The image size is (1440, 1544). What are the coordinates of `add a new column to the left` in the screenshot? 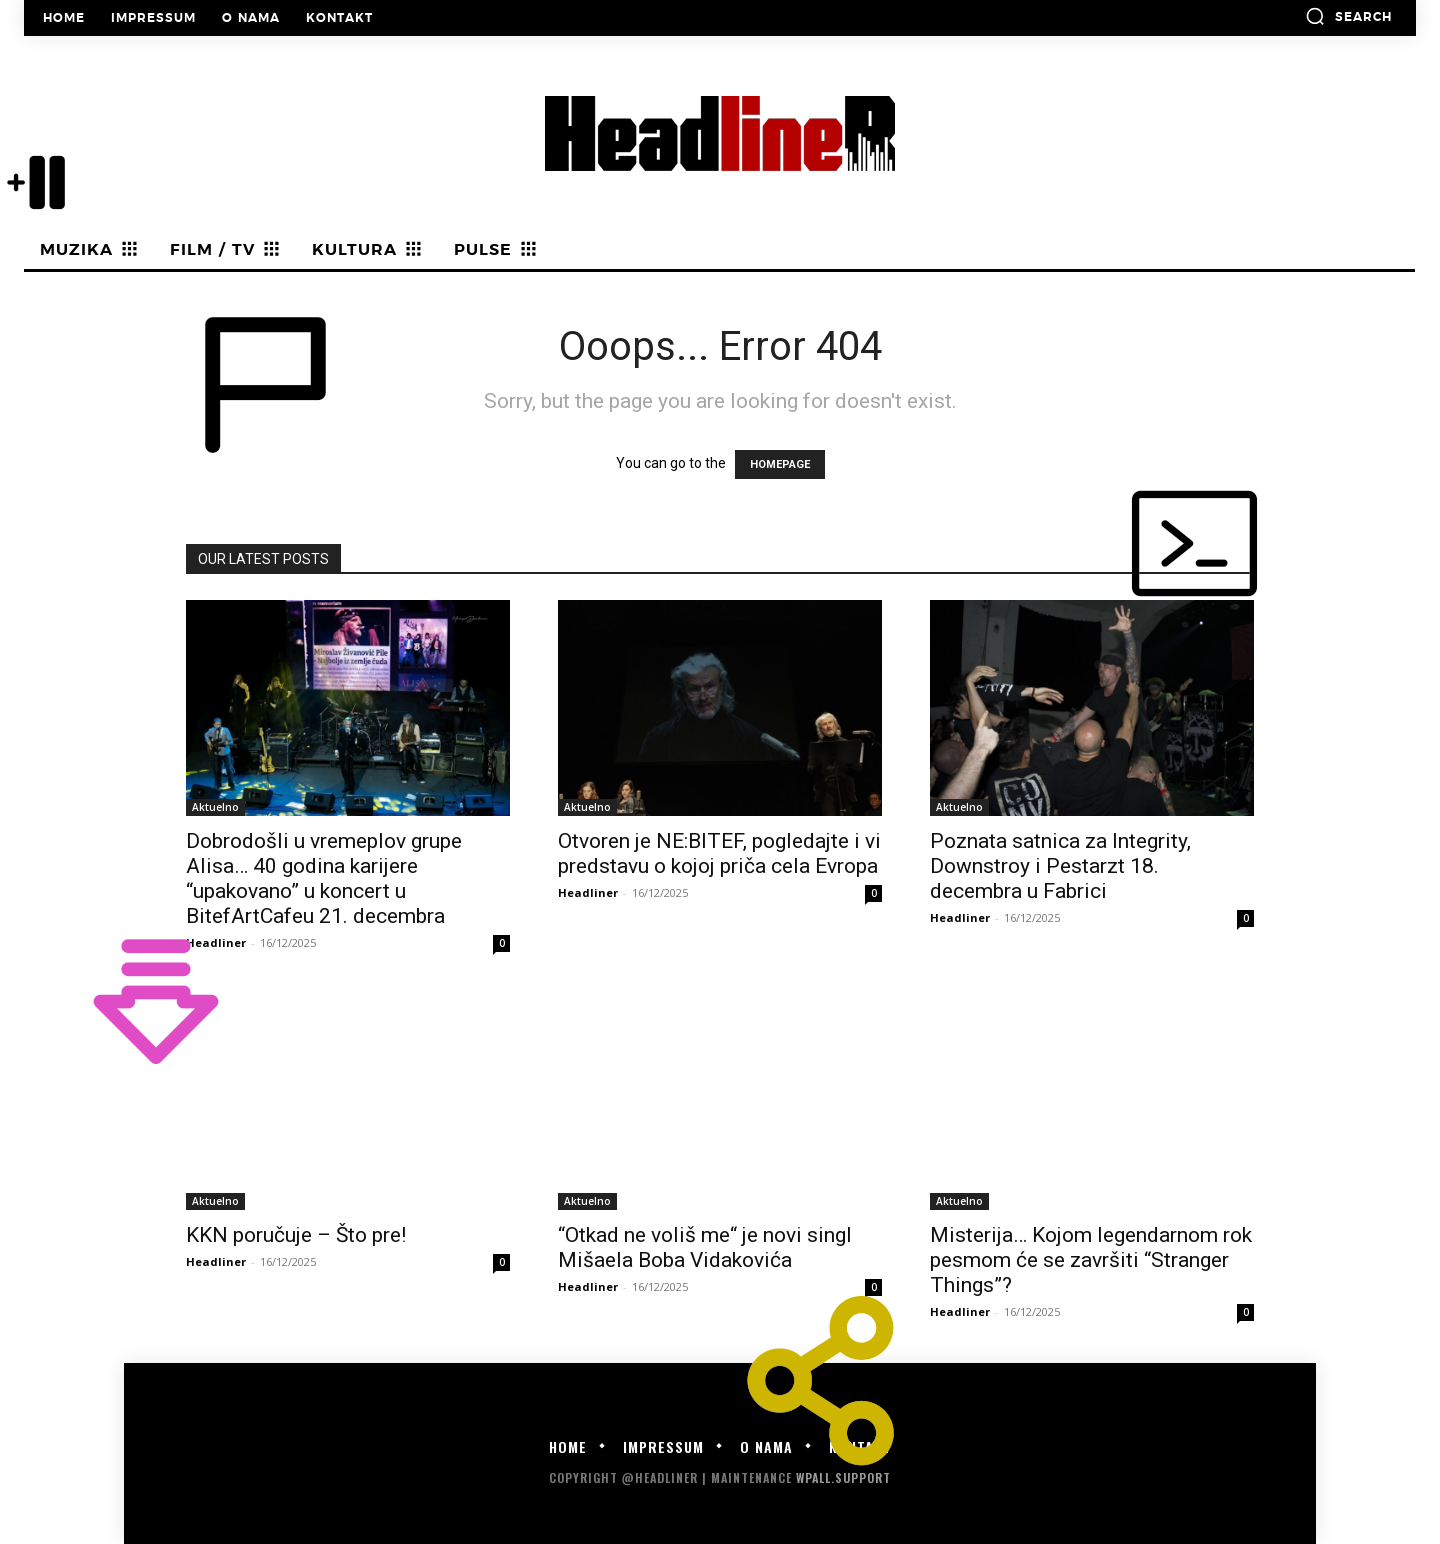 It's located at (40, 182).